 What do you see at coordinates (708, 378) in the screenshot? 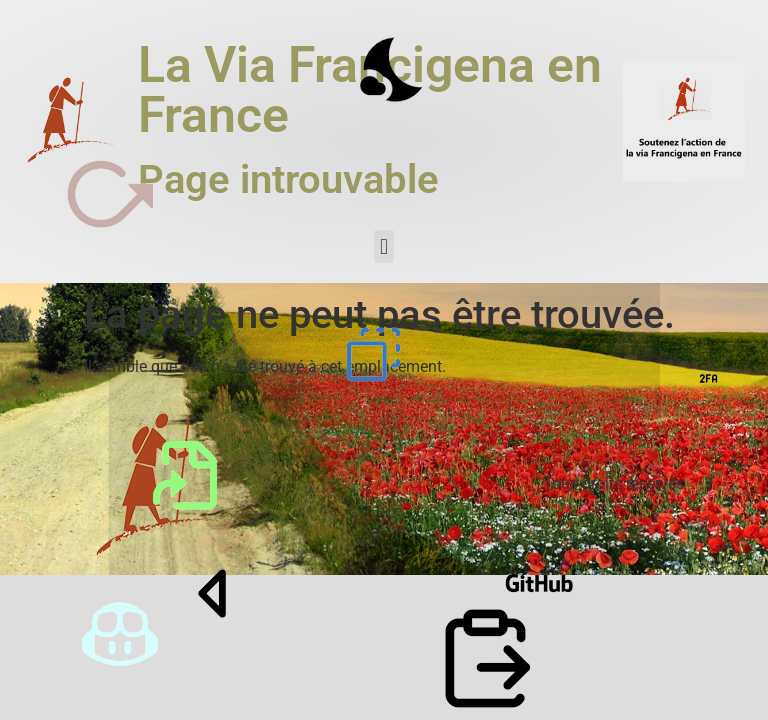
I see `enable two-factor authentication` at bounding box center [708, 378].